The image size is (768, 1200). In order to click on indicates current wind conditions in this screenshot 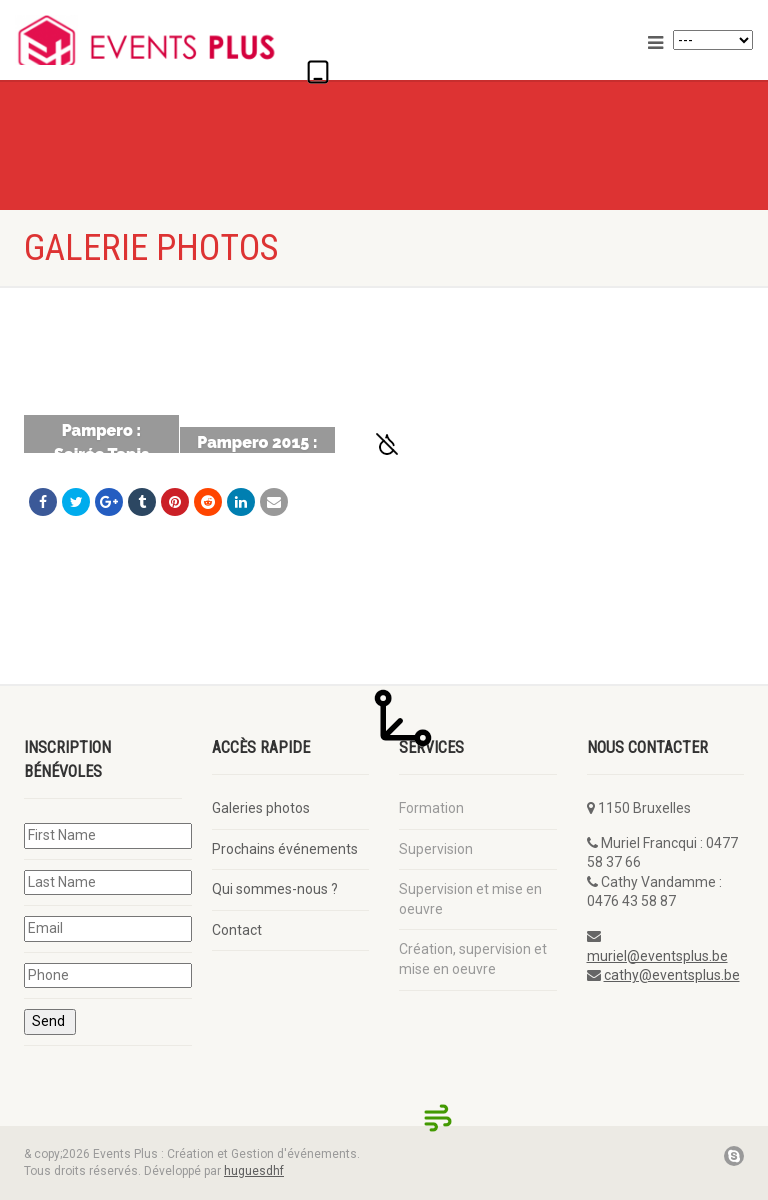, I will do `click(438, 1118)`.